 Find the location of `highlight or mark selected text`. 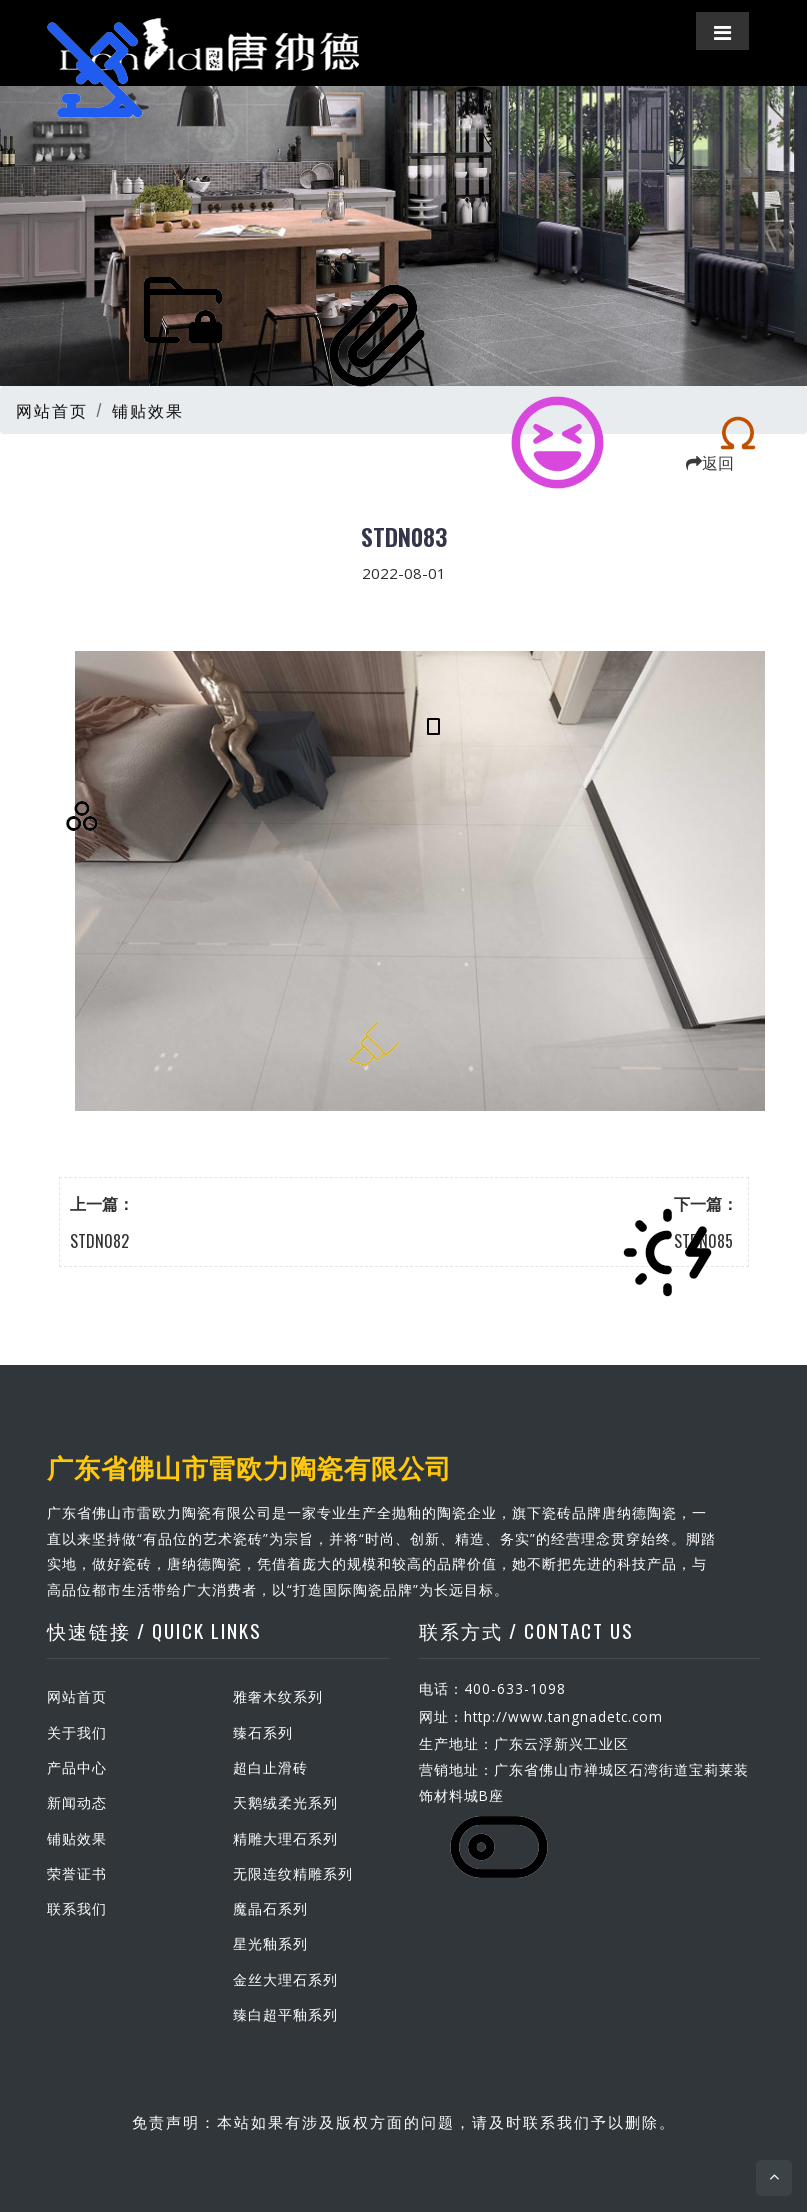

highlight or mark selected text is located at coordinates (372, 1046).